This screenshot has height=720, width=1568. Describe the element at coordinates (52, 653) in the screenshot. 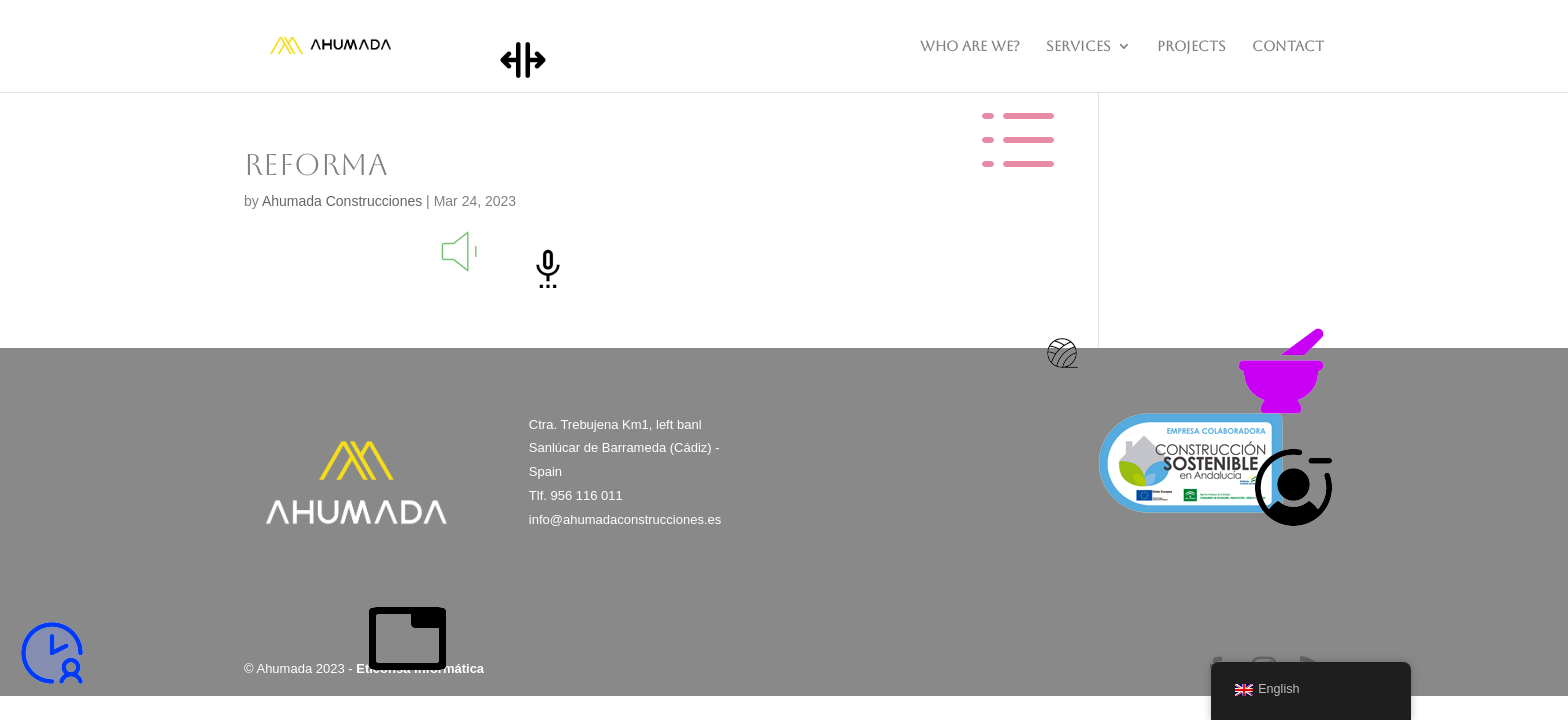

I see `view user activity history` at that location.